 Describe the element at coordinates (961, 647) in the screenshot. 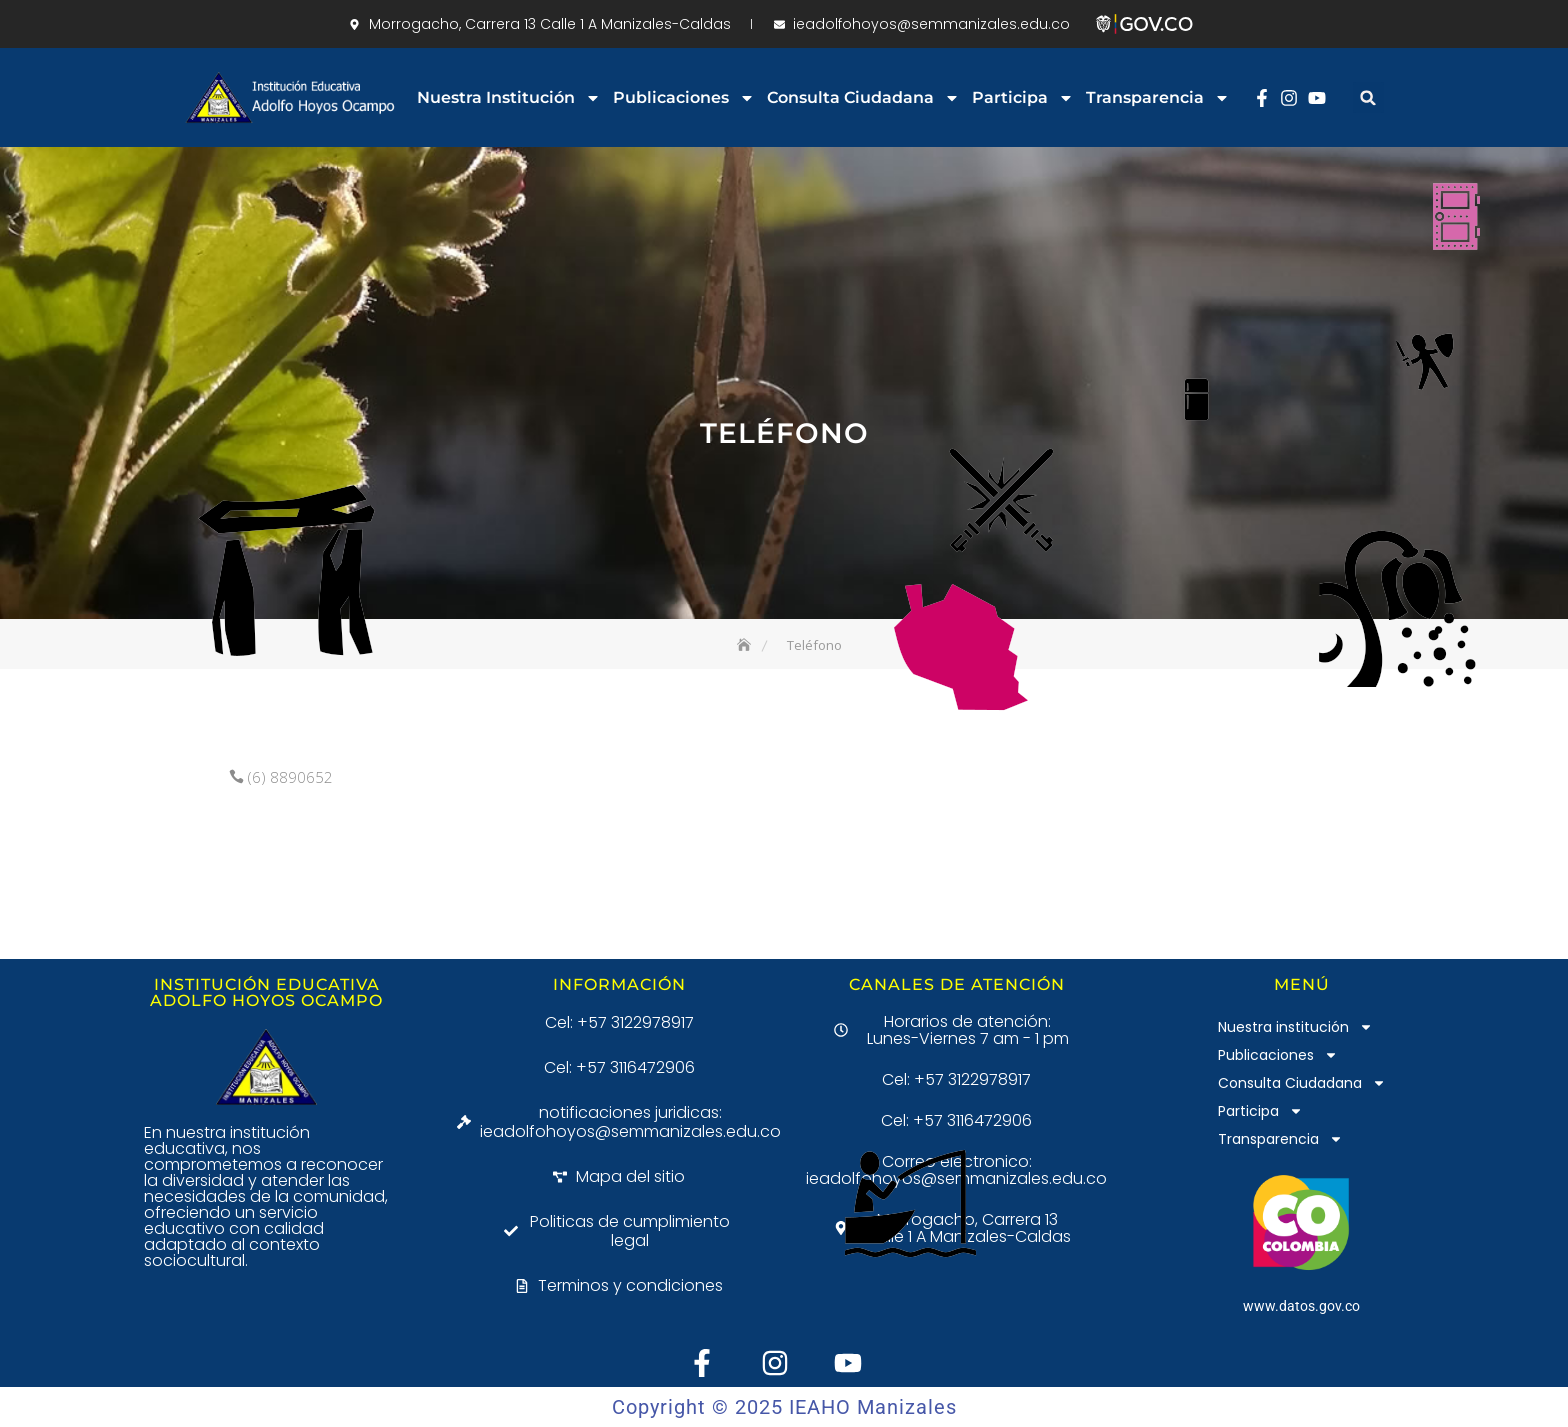

I see `select tanzania as your country or region` at that location.